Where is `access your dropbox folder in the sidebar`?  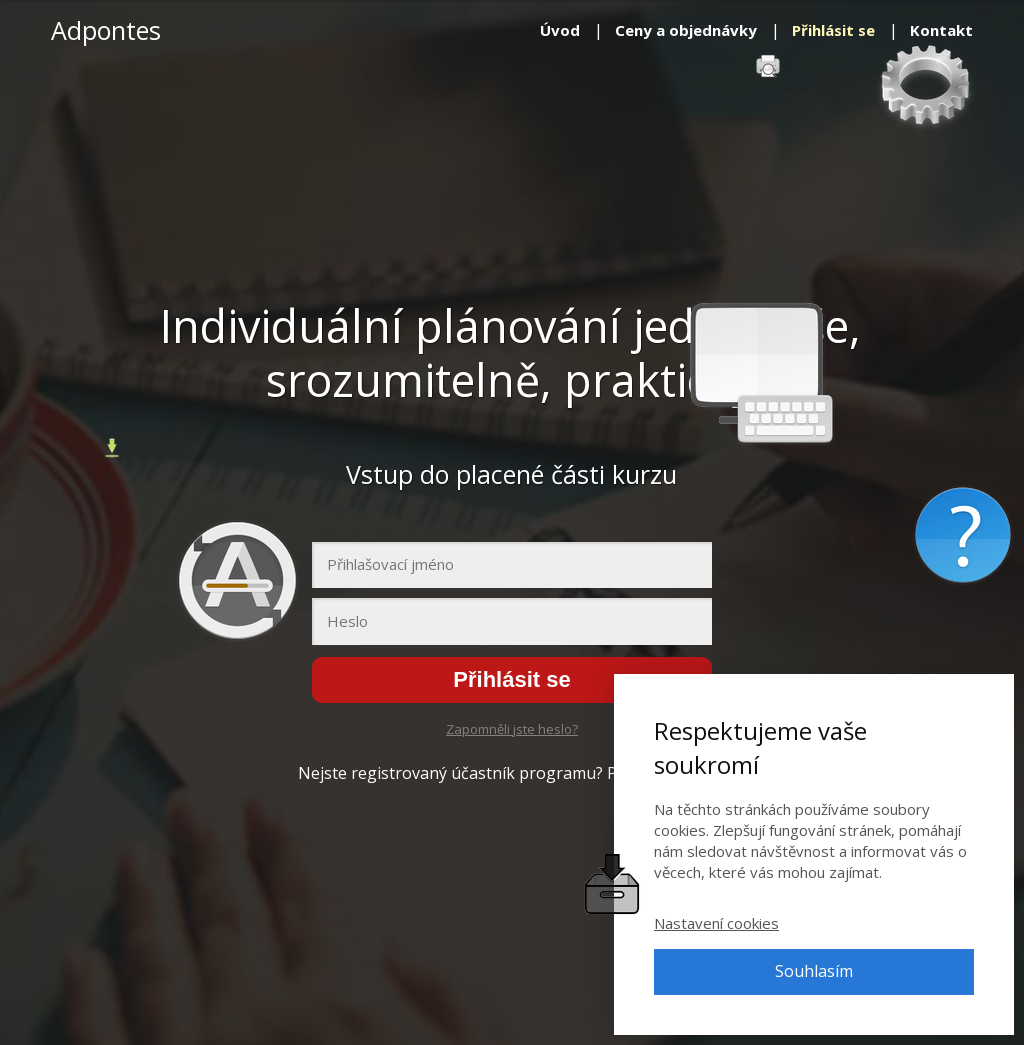
access your dropbox folder in the sidebar is located at coordinates (612, 885).